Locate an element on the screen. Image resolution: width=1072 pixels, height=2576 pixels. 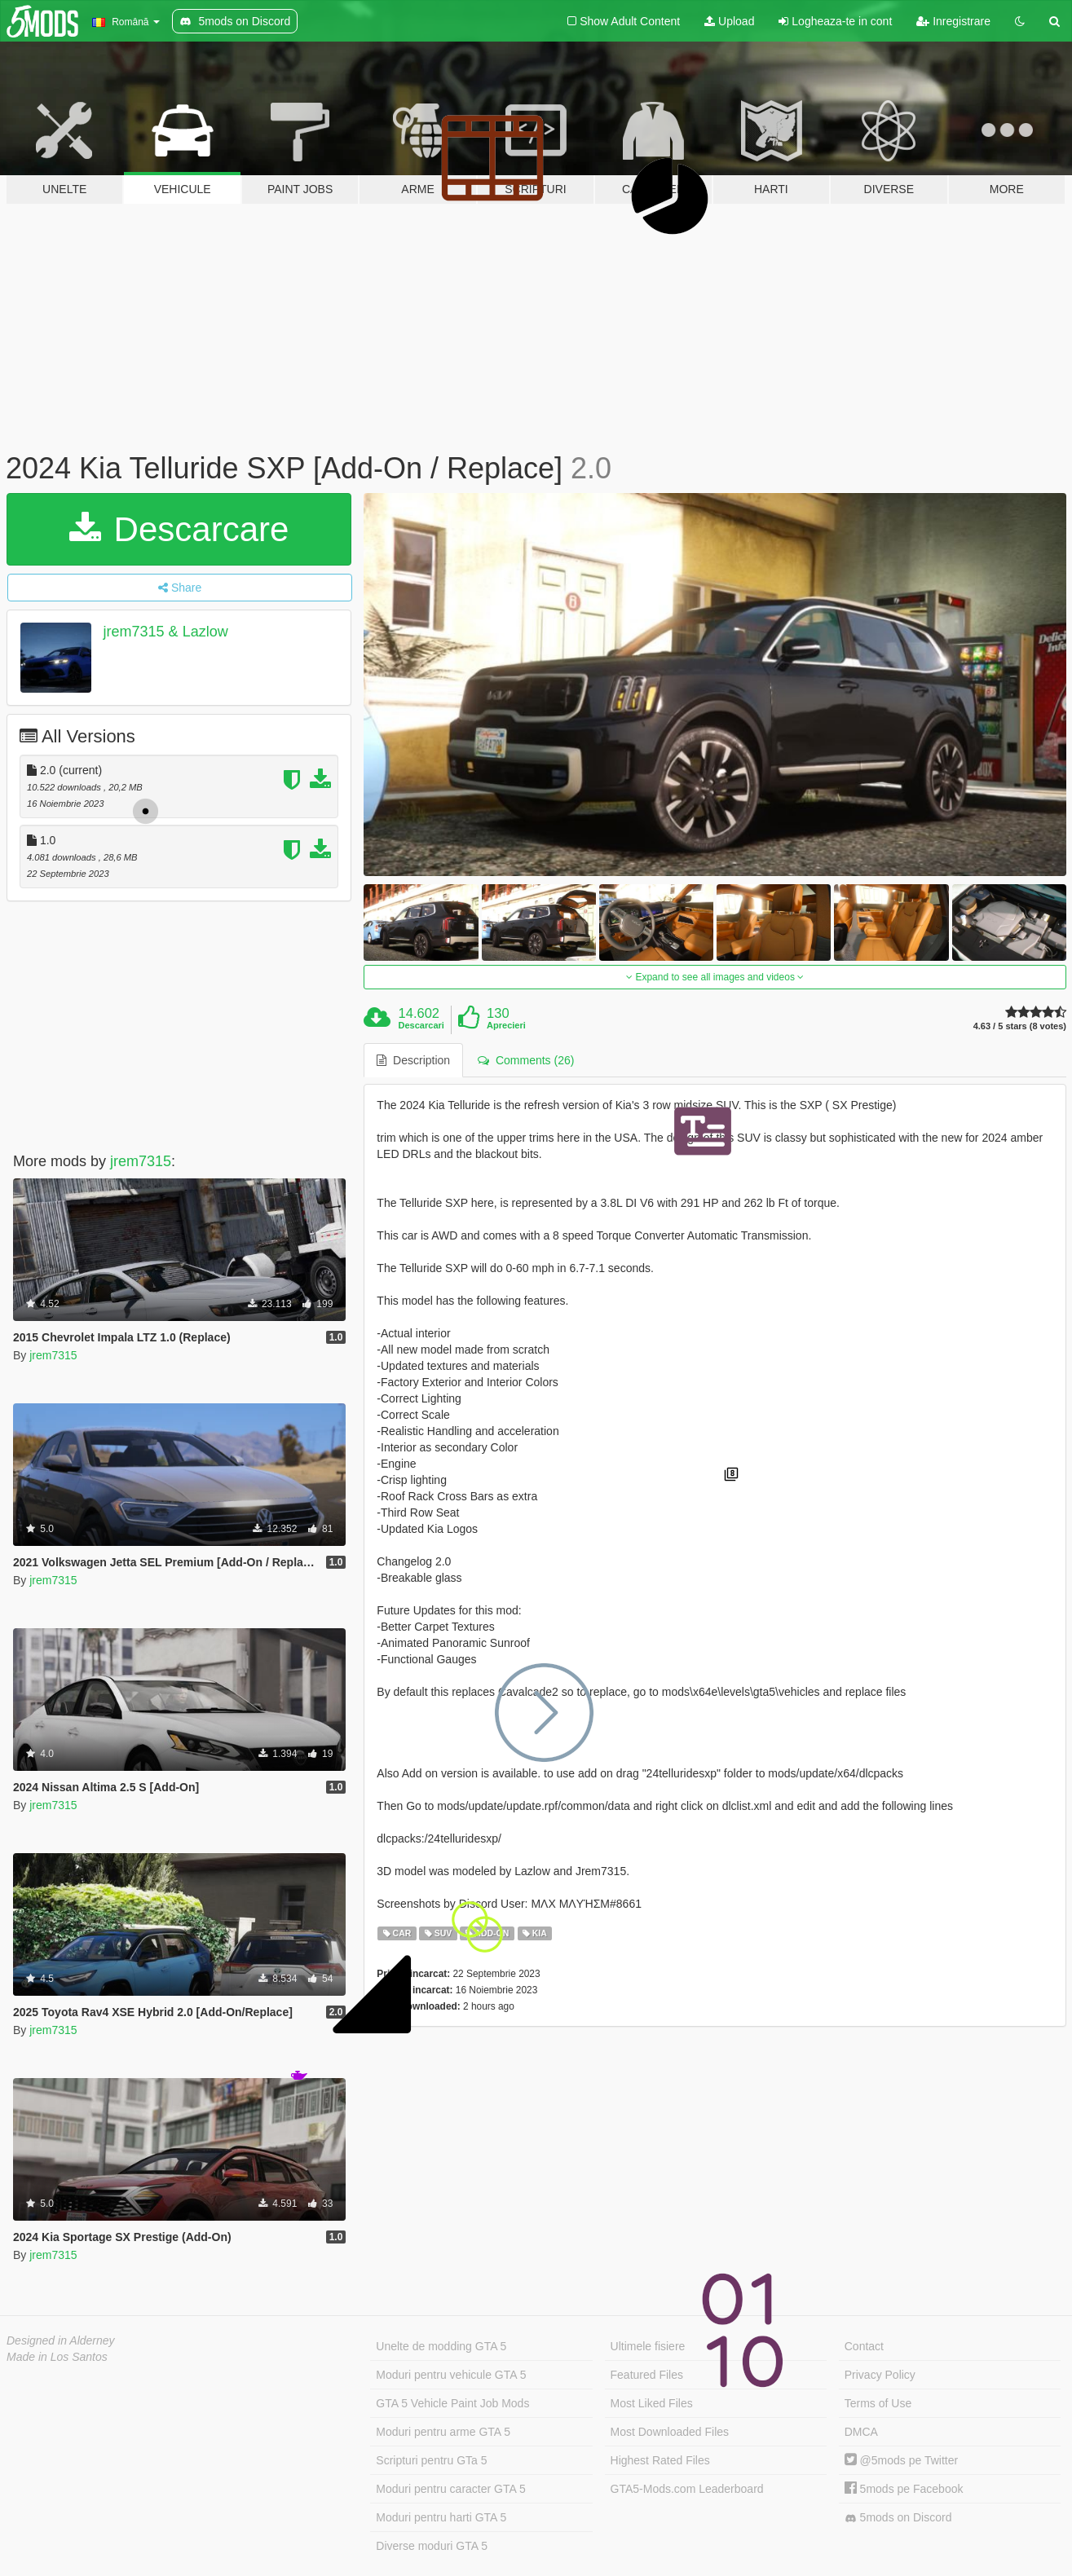
intersect or merge two shapes is located at coordinates (477, 1926).